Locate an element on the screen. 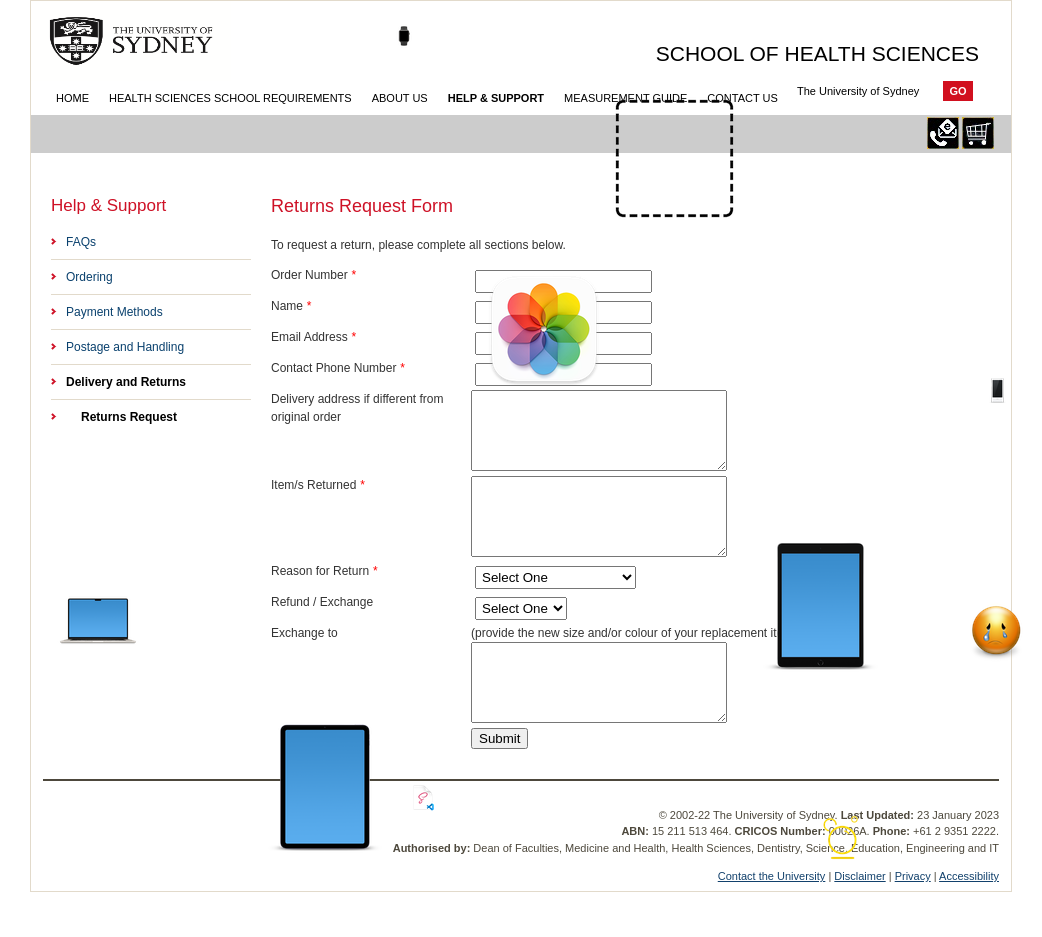 Image resolution: width=1042 pixels, height=937 pixels. iPad device connected to this computer is located at coordinates (820, 606).